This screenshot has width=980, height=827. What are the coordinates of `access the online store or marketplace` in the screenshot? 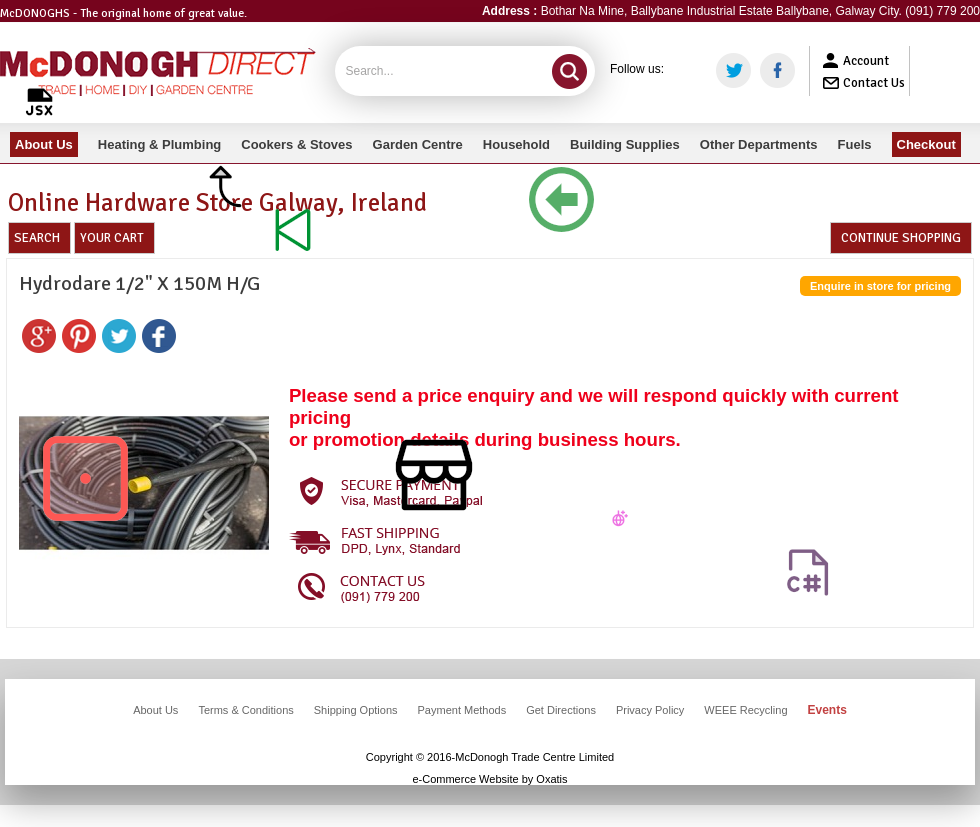 It's located at (434, 475).